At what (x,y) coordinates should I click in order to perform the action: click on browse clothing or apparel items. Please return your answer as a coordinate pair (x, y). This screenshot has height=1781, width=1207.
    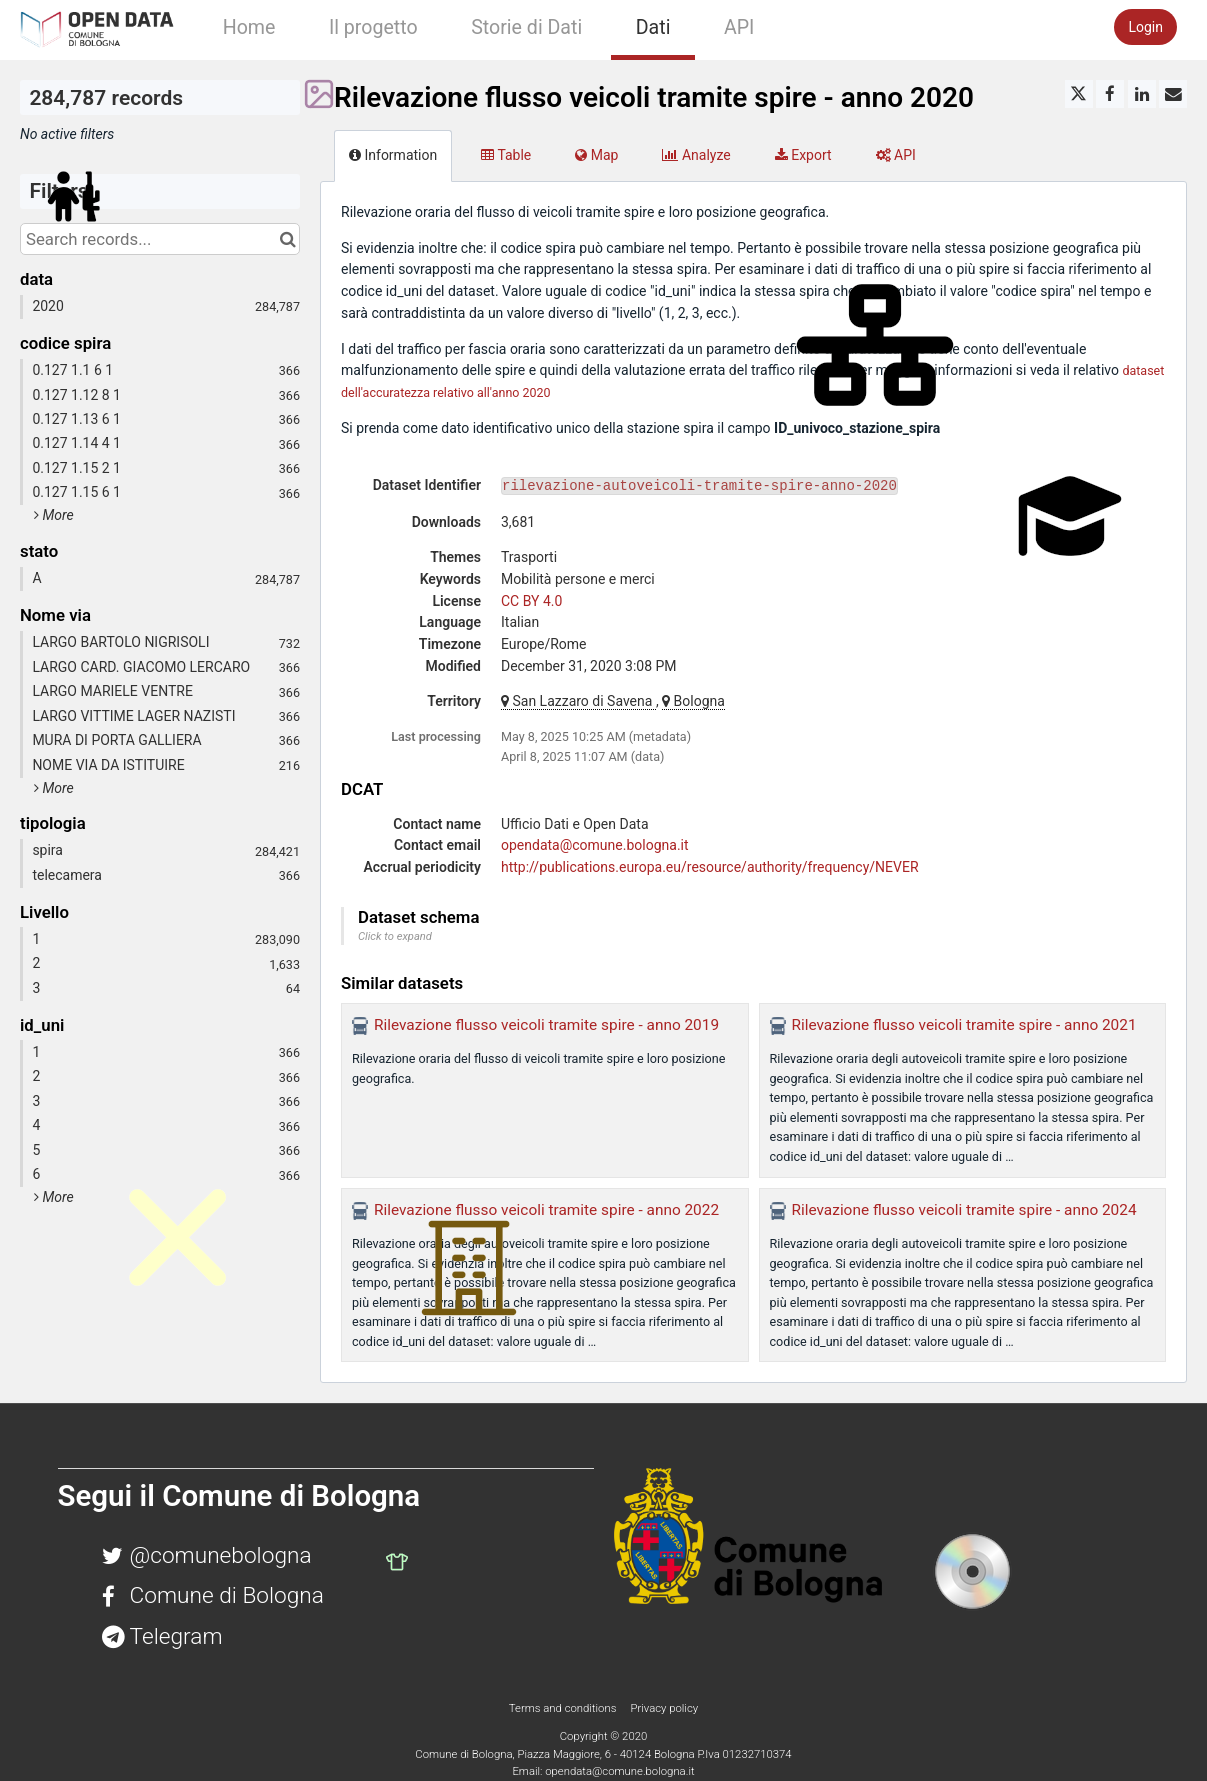
    Looking at the image, I should click on (397, 1562).